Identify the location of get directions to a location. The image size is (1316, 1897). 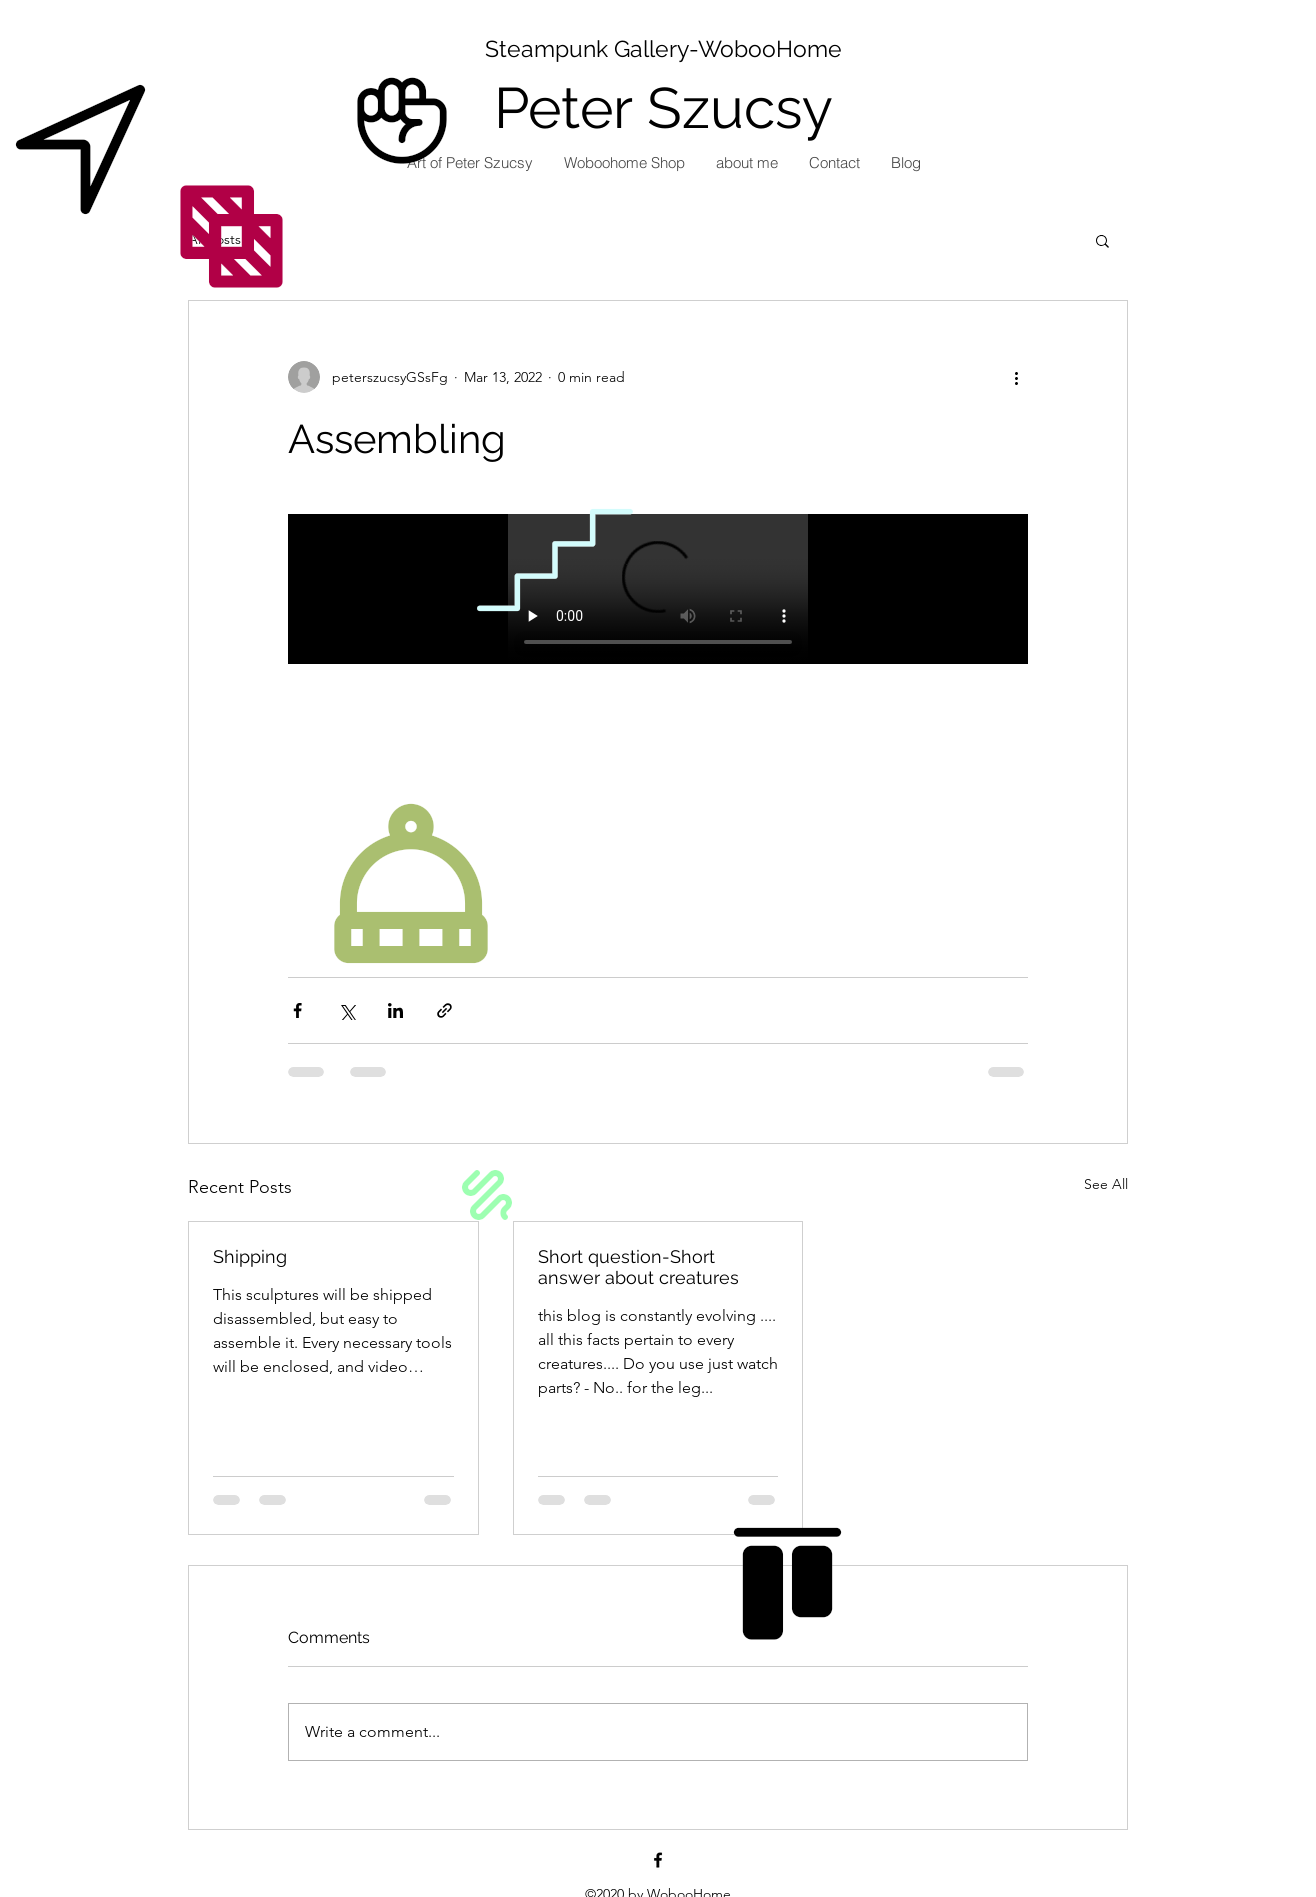
(80, 149).